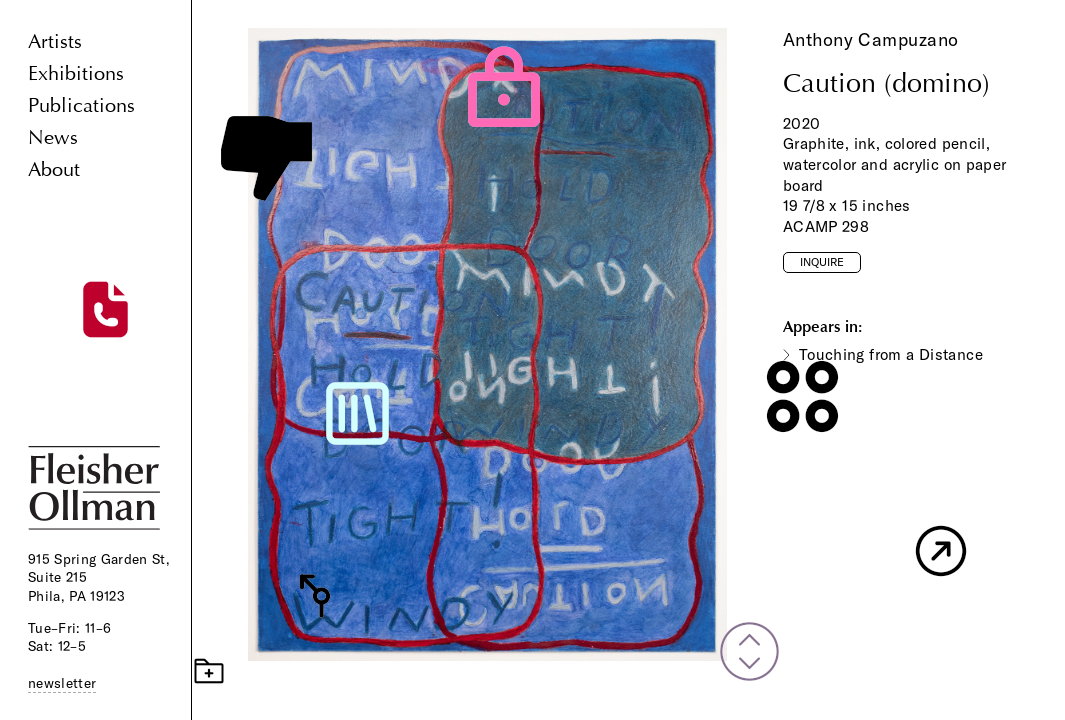  What do you see at coordinates (749, 651) in the screenshot?
I see `expand or collapse content` at bounding box center [749, 651].